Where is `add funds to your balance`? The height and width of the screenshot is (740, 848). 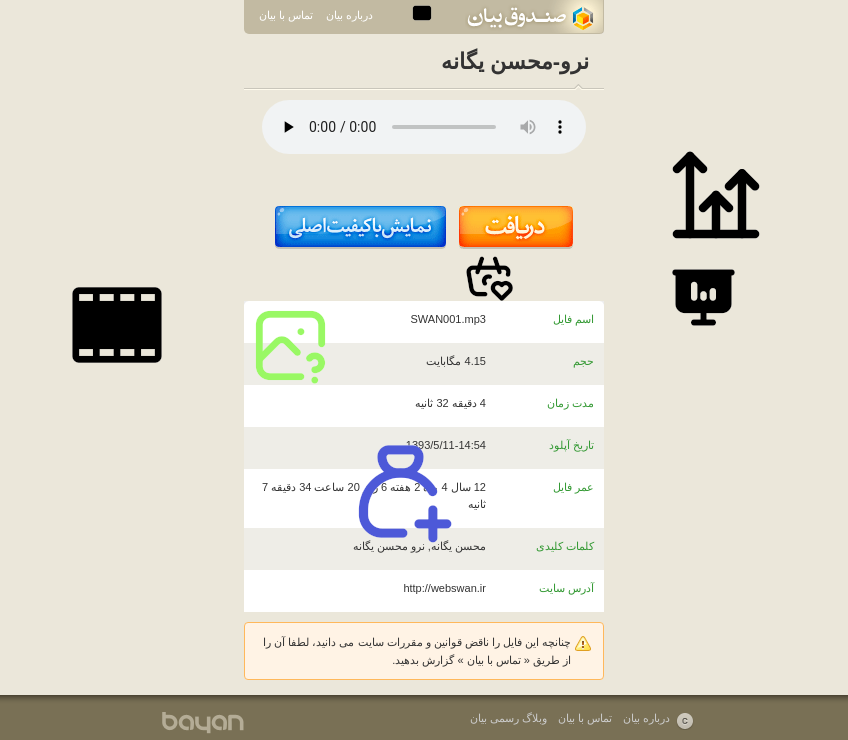 add funds to your balance is located at coordinates (400, 491).